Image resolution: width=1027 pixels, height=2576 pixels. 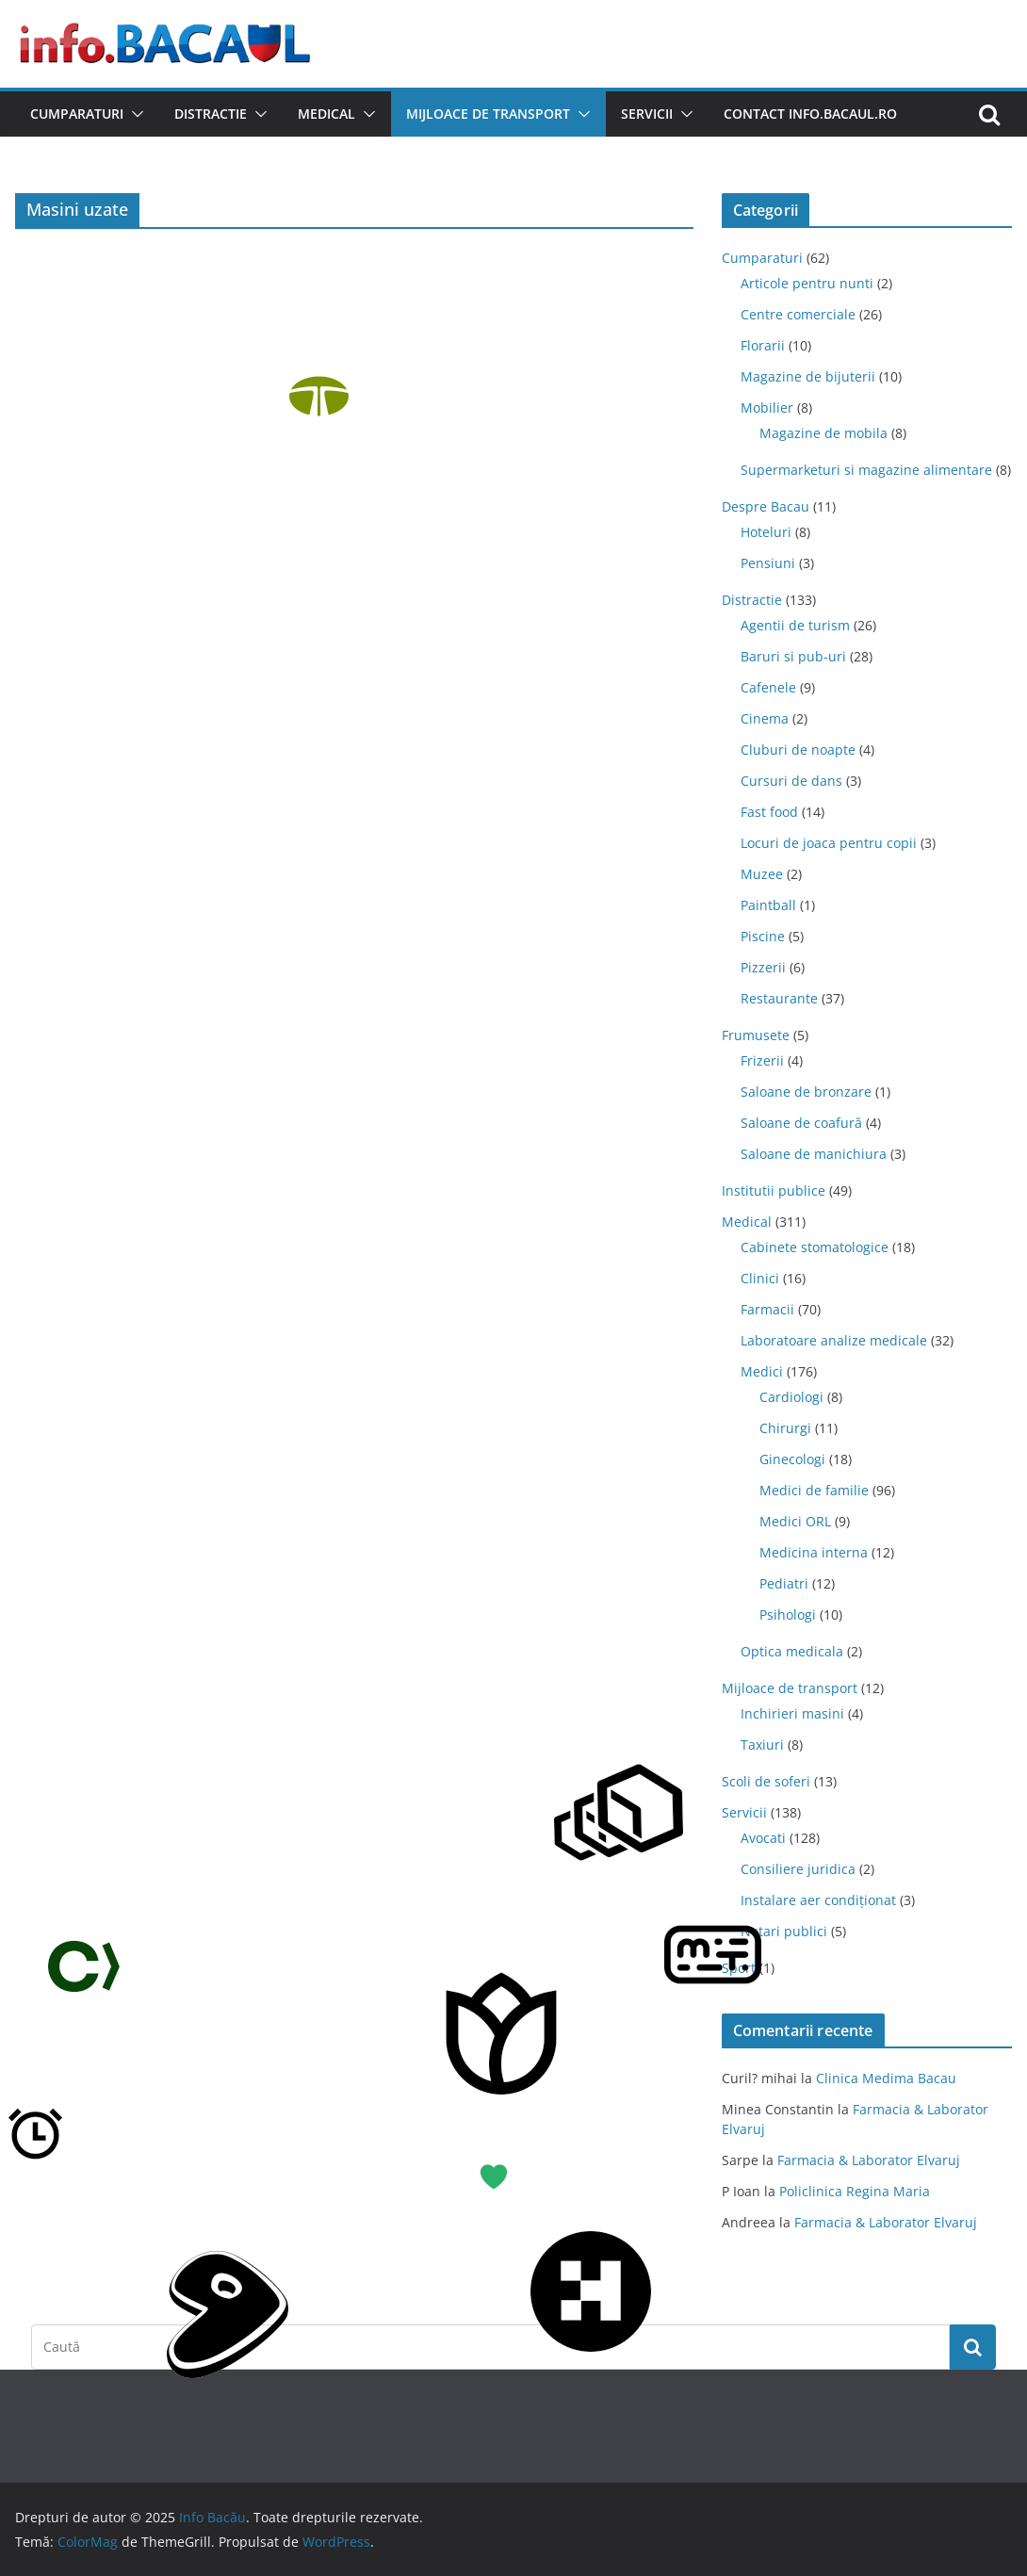 What do you see at coordinates (501, 2033) in the screenshot?
I see `access nature or garden-related features` at bounding box center [501, 2033].